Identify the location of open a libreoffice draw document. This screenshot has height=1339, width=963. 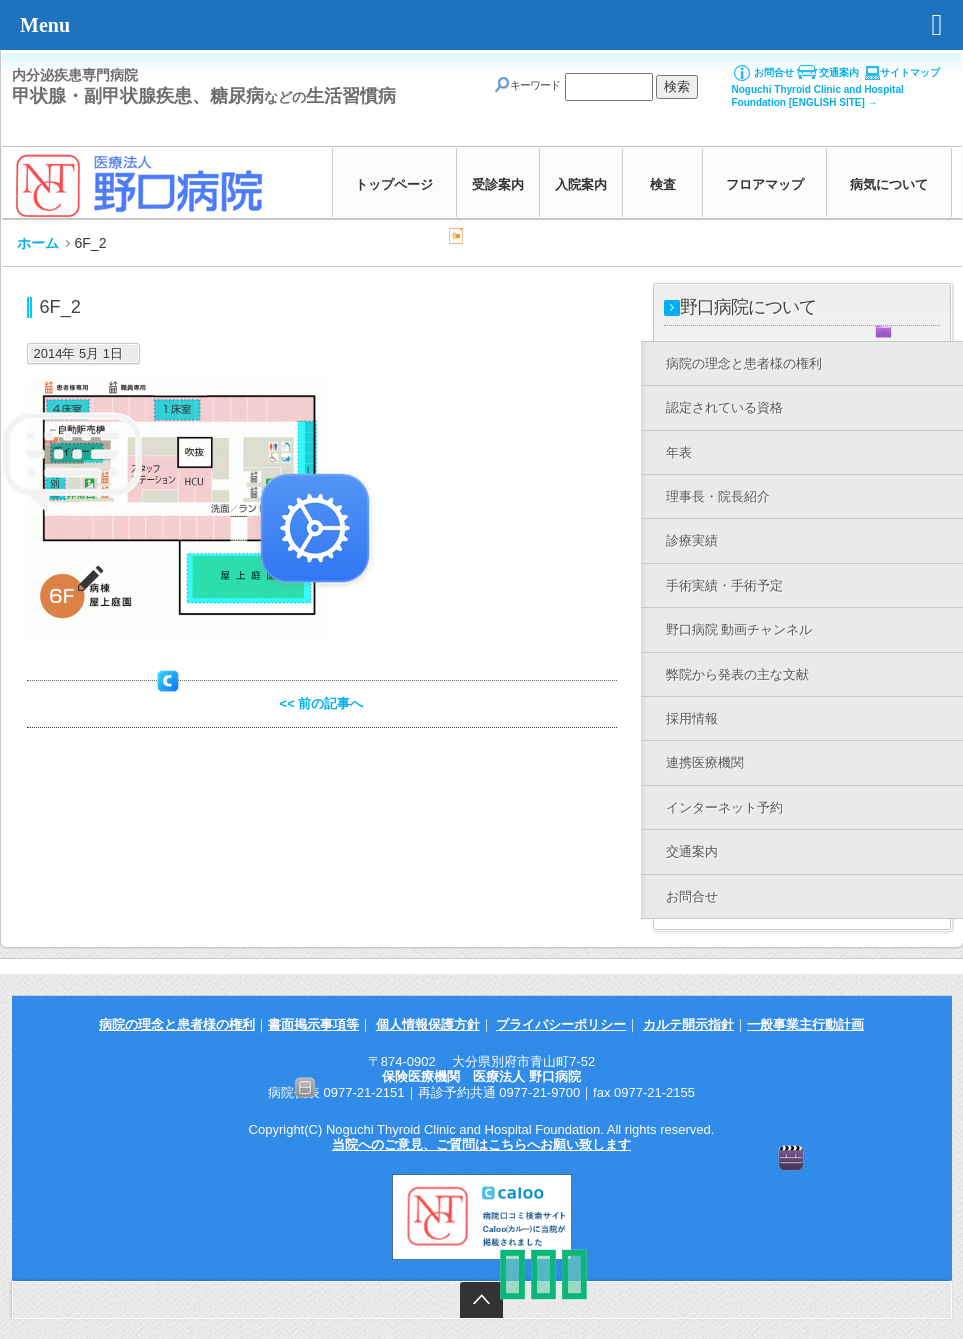
(456, 236).